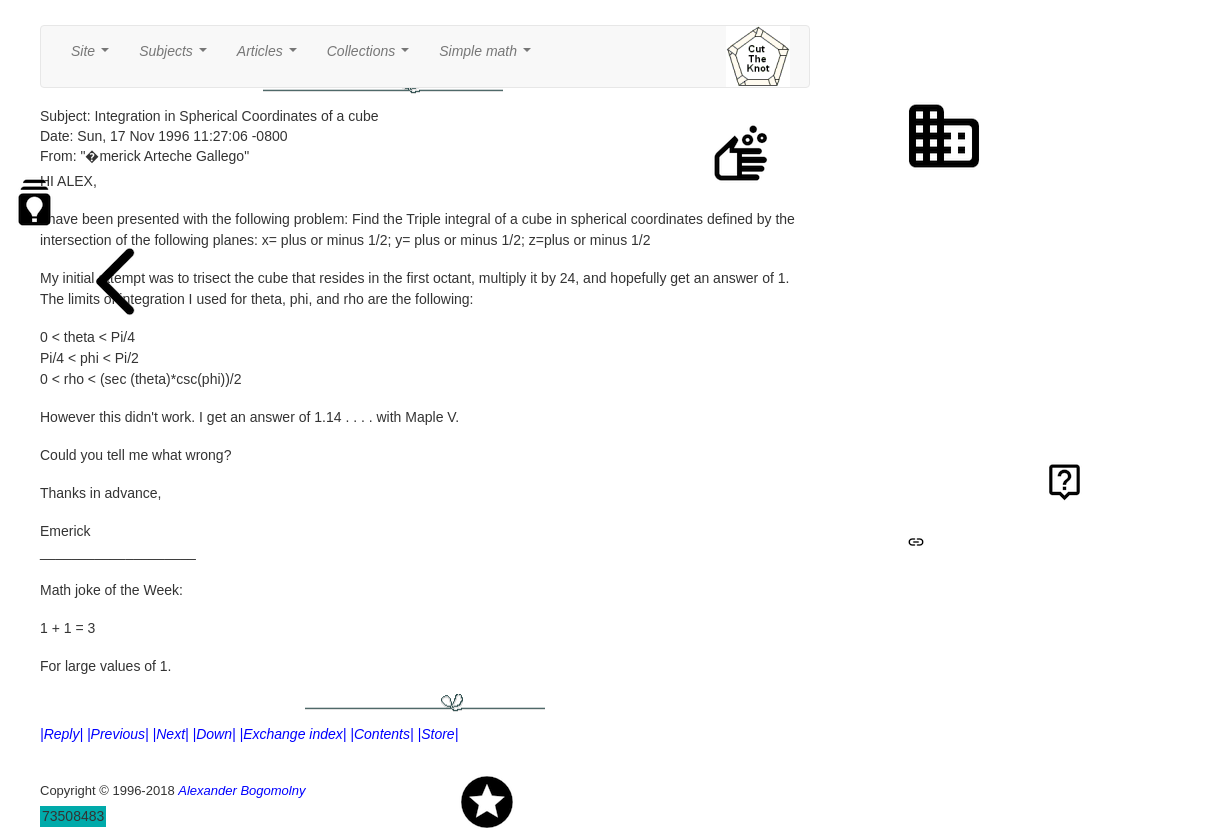 The height and width of the screenshot is (839, 1210). Describe the element at coordinates (116, 281) in the screenshot. I see `go back to the previous screen` at that location.